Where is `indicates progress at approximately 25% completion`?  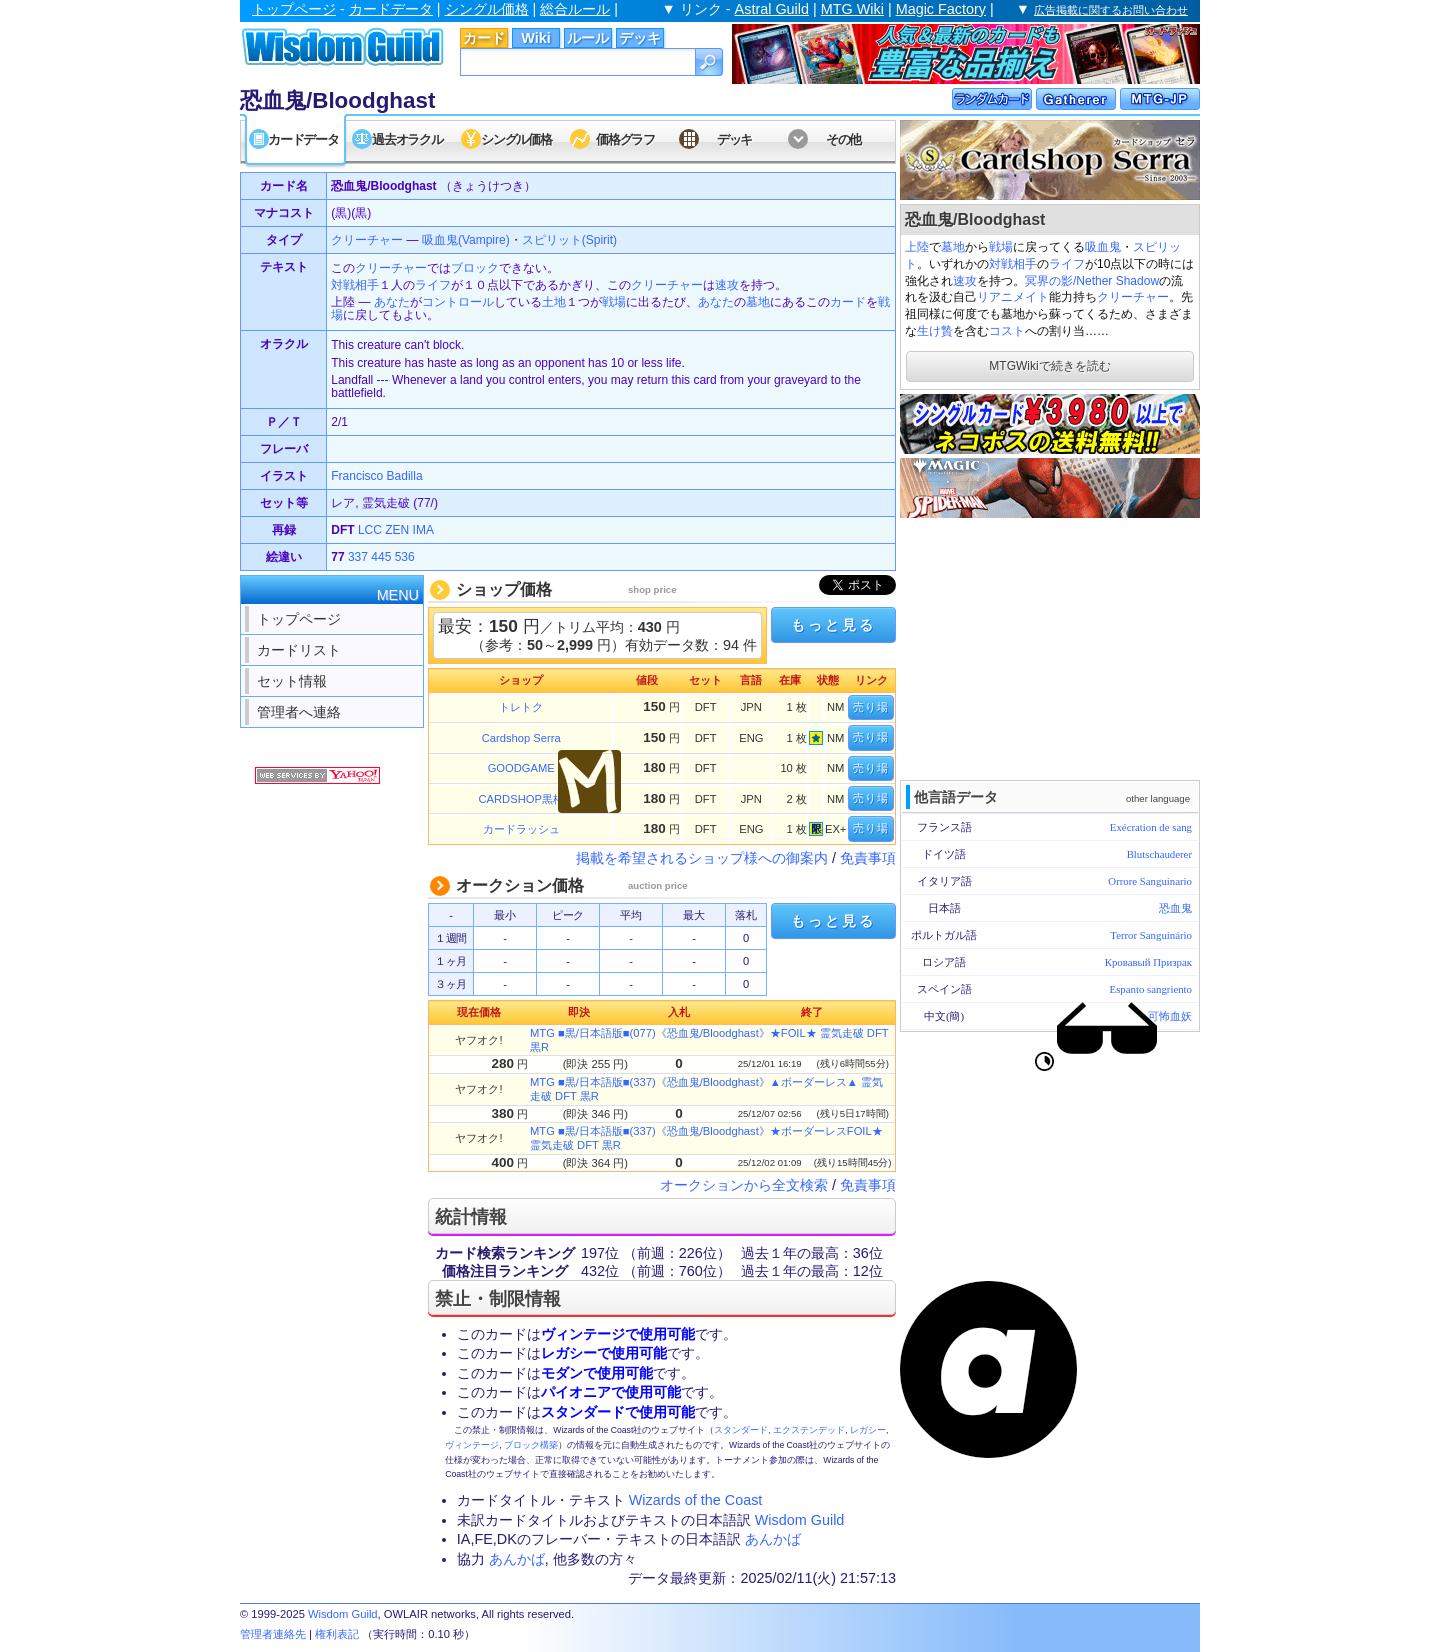 indicates progress at approximately 25% completion is located at coordinates (1044, 1061).